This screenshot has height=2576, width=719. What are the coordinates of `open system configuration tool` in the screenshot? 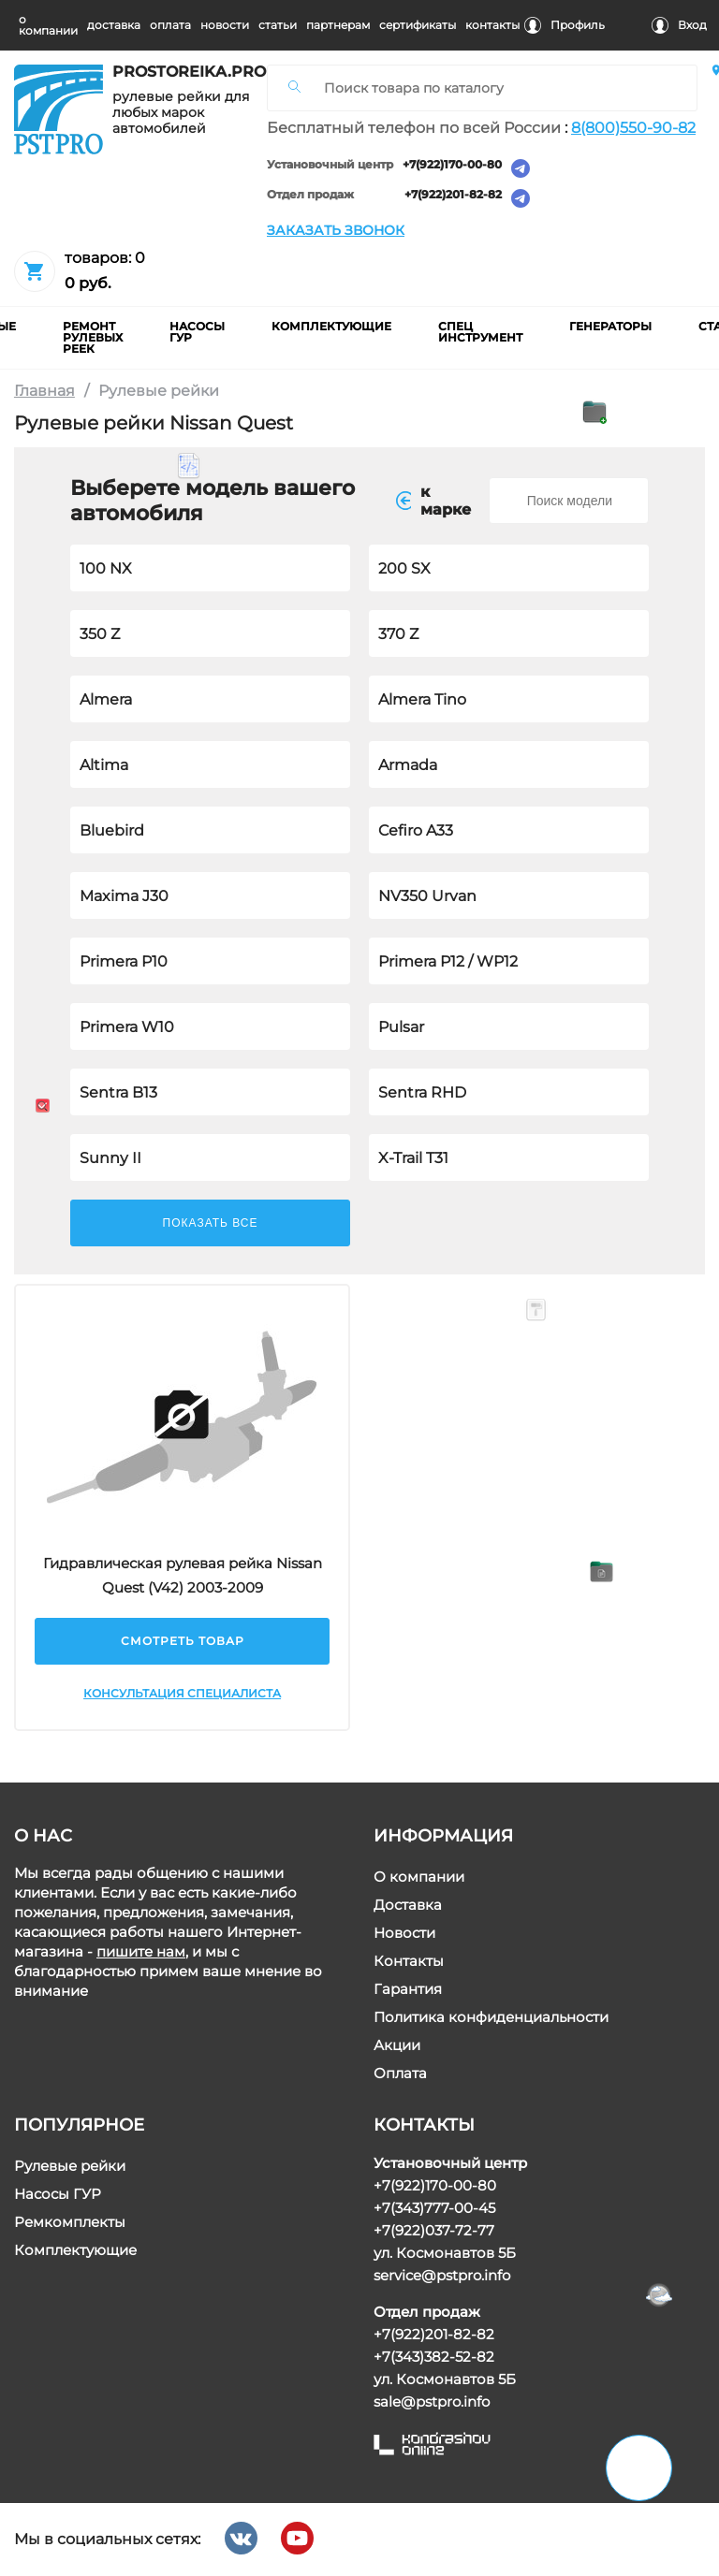 It's located at (42, 1105).